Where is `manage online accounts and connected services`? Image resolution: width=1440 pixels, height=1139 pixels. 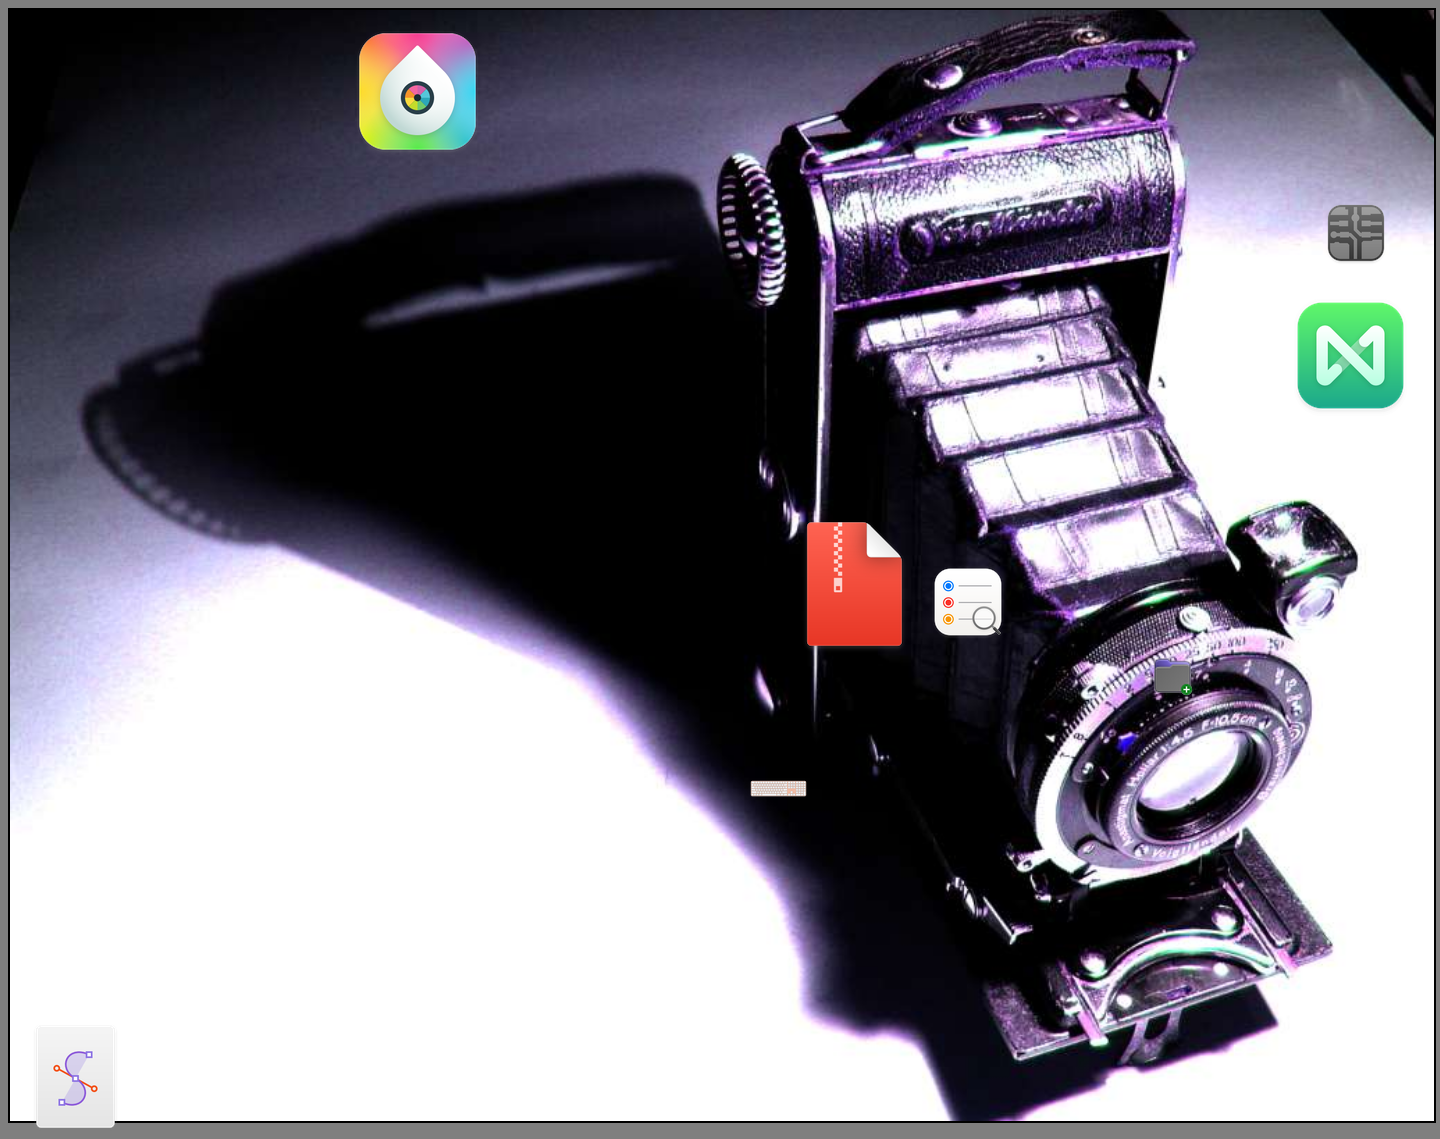
manage online accounts and connected services is located at coordinates (679, 146).